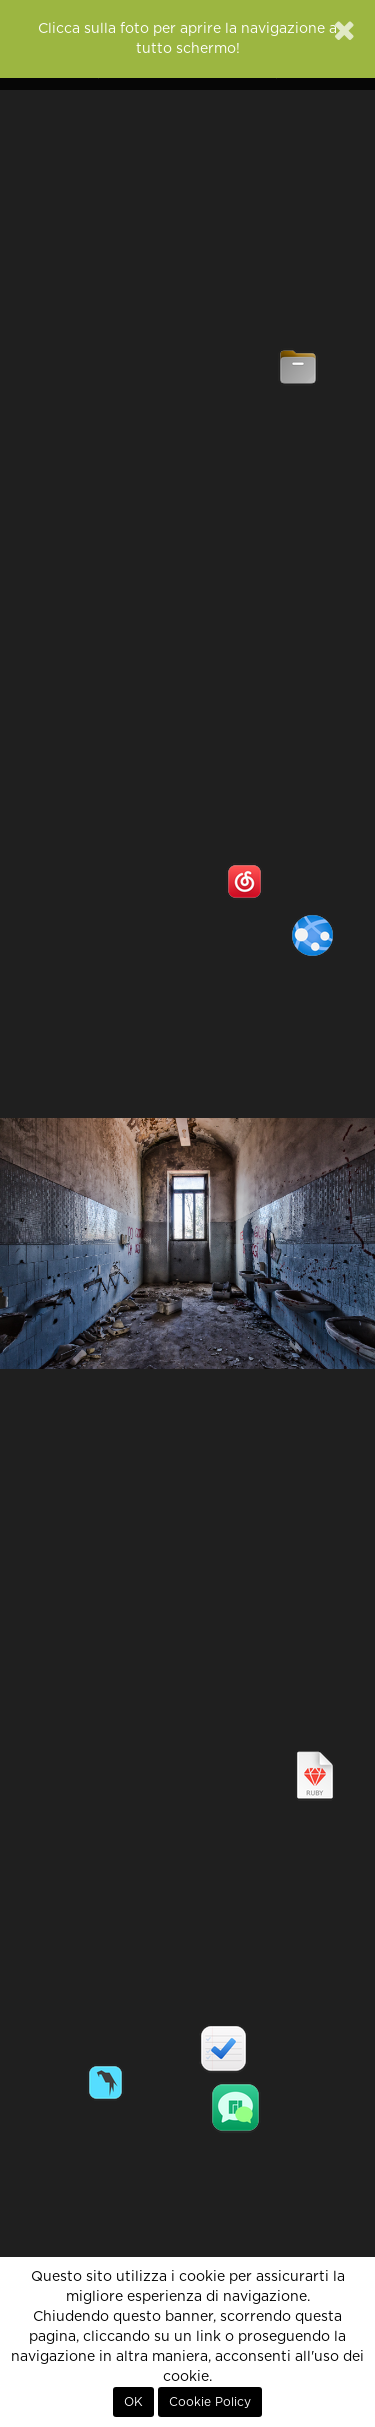 This screenshot has width=375, height=2427. What do you see at coordinates (312, 935) in the screenshot?
I see `open the windows app store` at bounding box center [312, 935].